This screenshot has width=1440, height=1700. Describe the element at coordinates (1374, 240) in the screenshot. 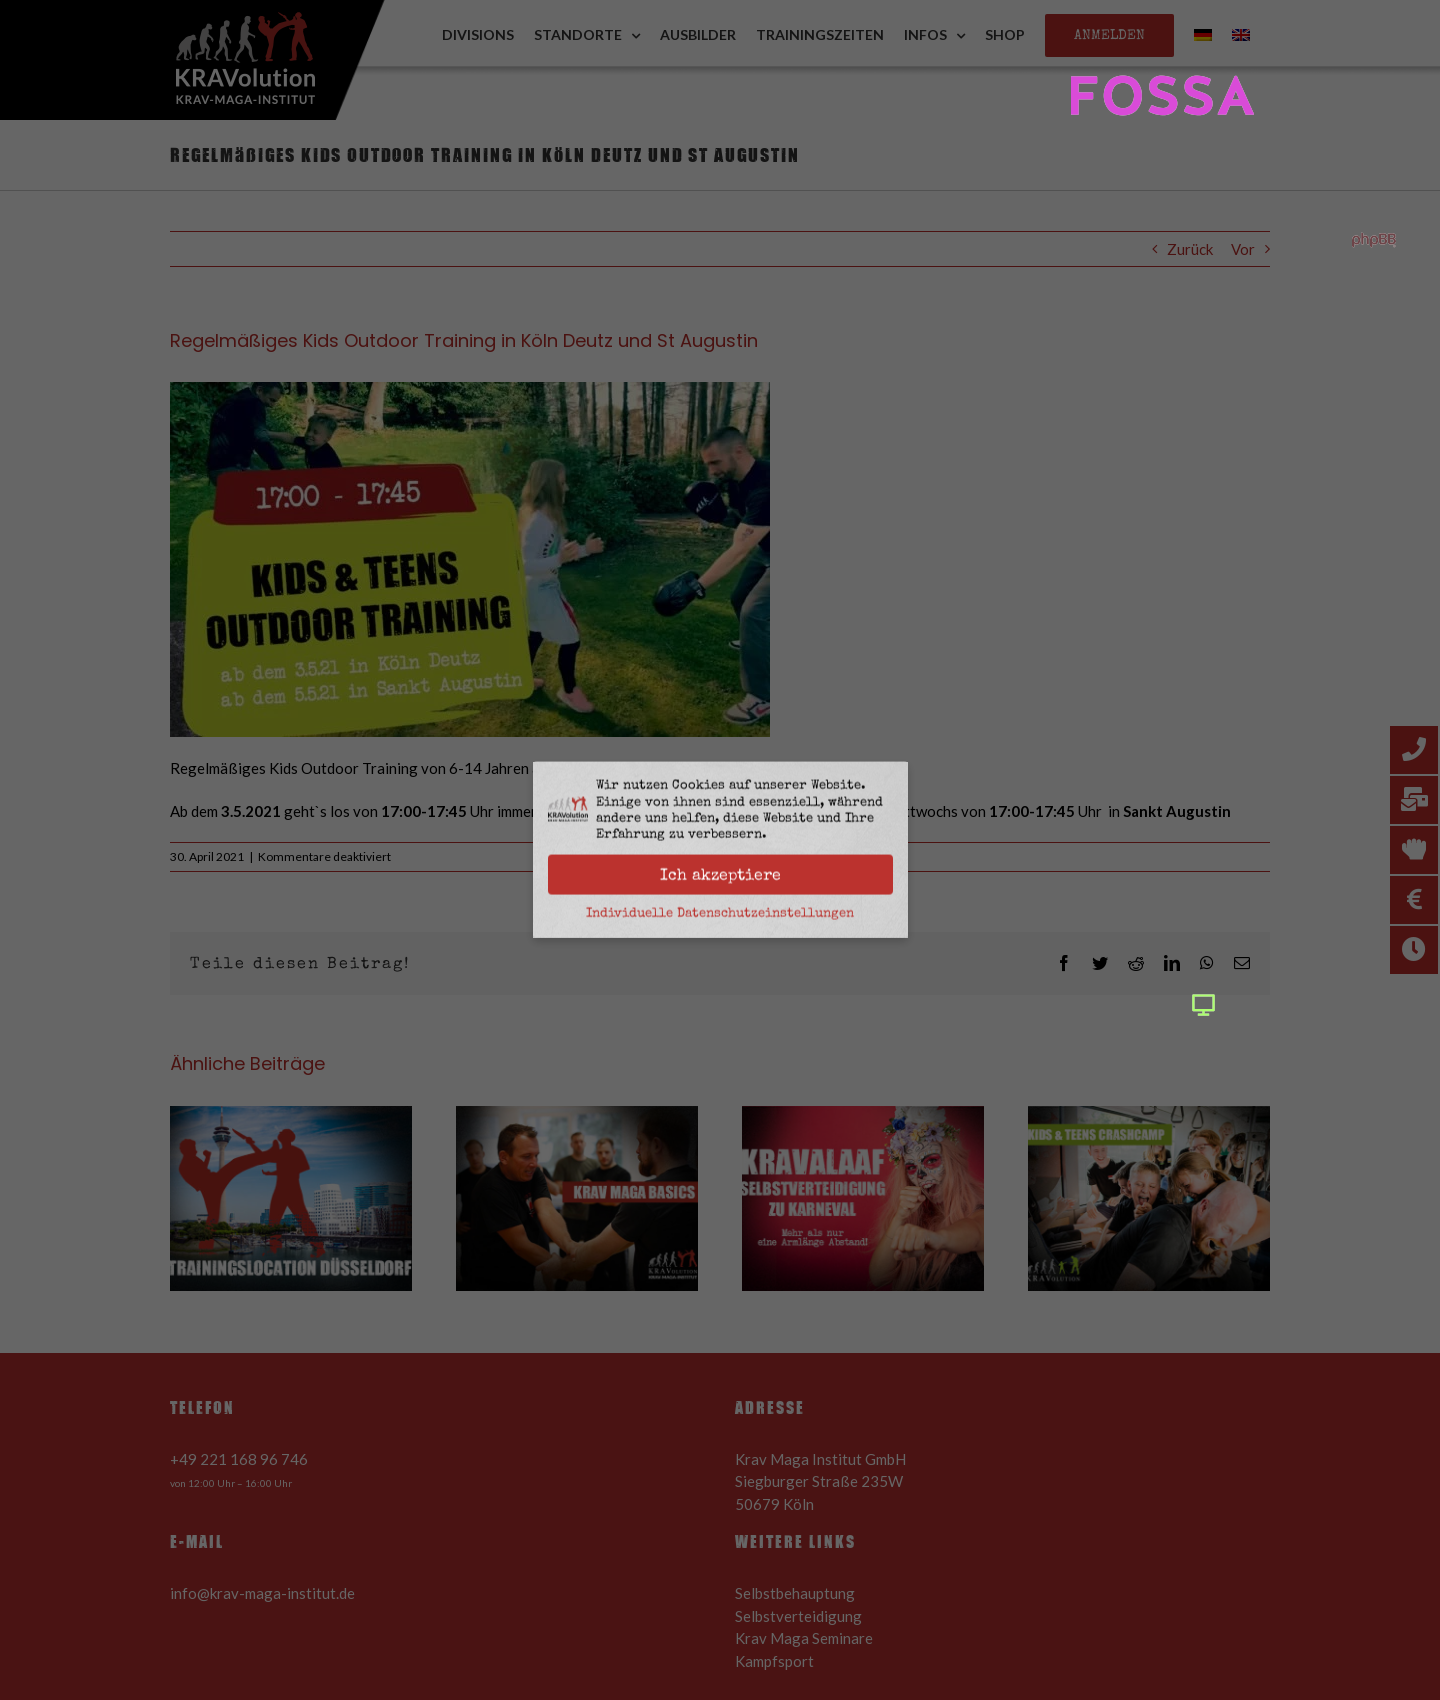

I see `visit phpBB forum software website` at that location.